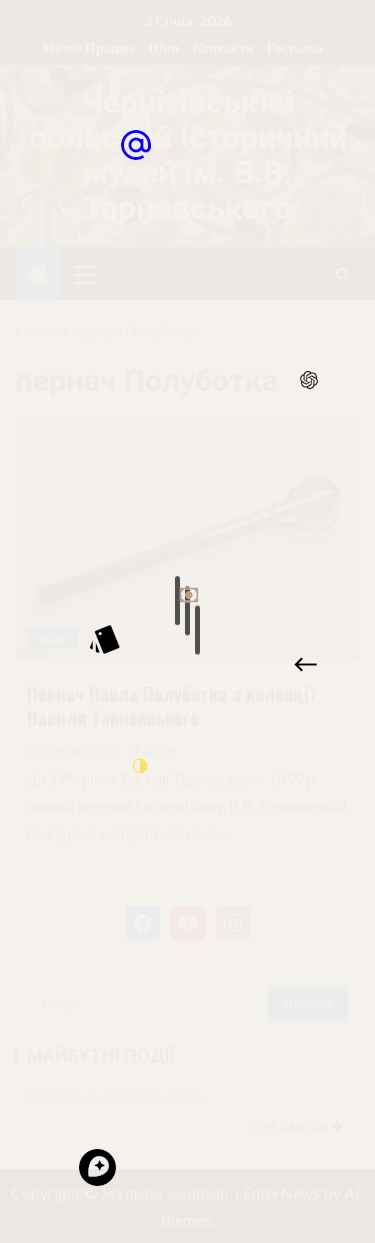 This screenshot has width=375, height=1243. What do you see at coordinates (97, 1167) in the screenshot?
I see `mapbox branding or attribution` at bounding box center [97, 1167].